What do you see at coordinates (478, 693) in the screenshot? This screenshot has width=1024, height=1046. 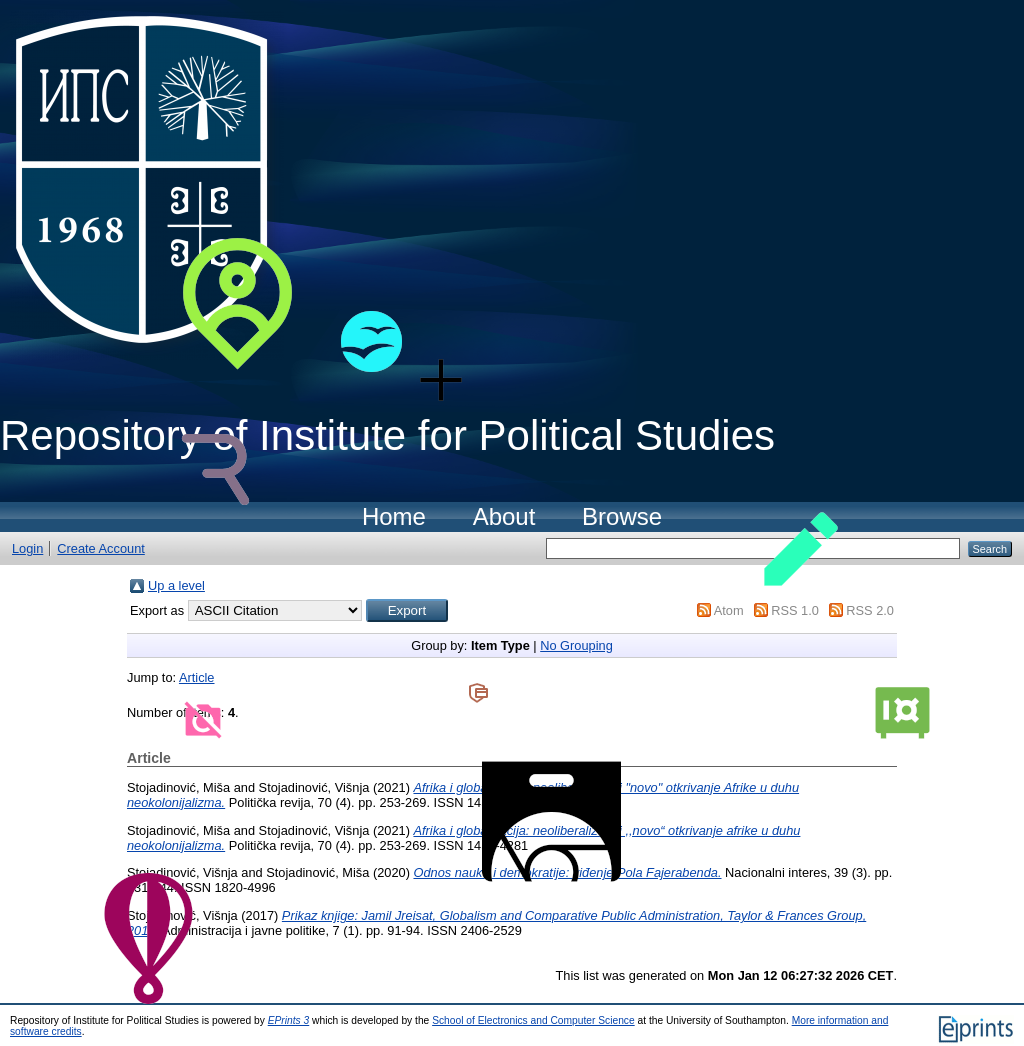 I see `indicates secure payment or transaction protection` at bounding box center [478, 693].